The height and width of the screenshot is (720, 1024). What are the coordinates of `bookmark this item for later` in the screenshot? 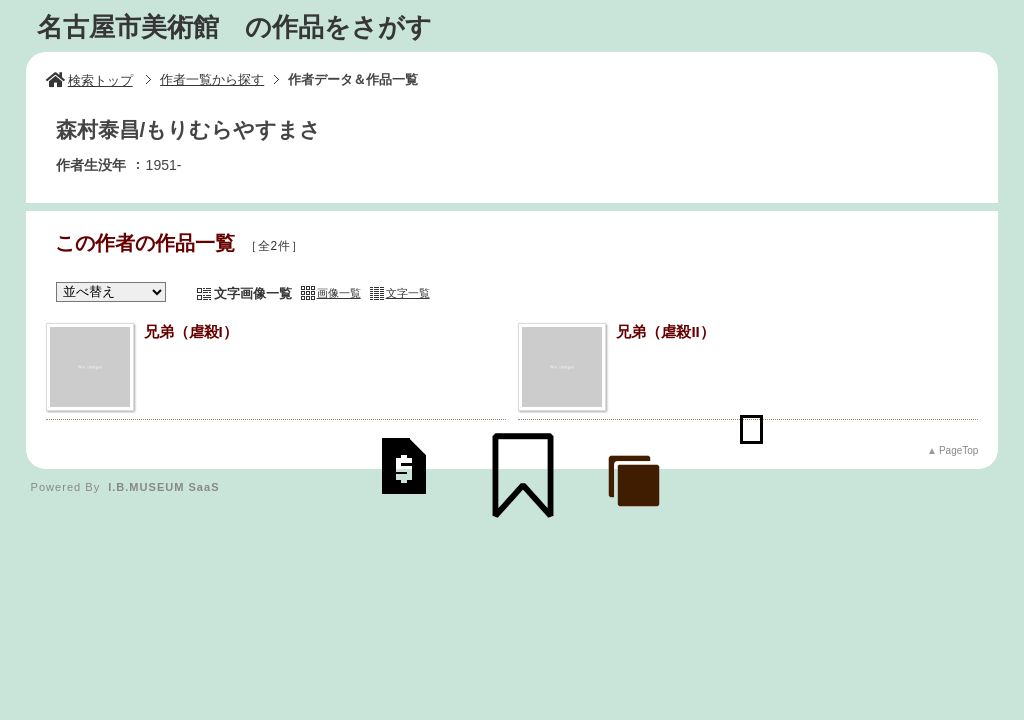 It's located at (523, 476).